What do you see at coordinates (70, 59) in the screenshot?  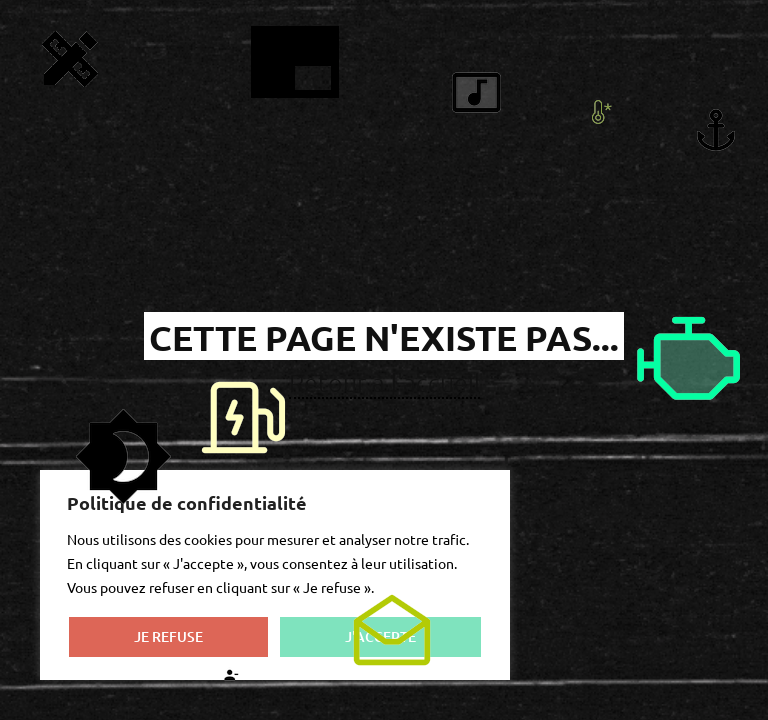 I see `access design tools or editing services` at bounding box center [70, 59].